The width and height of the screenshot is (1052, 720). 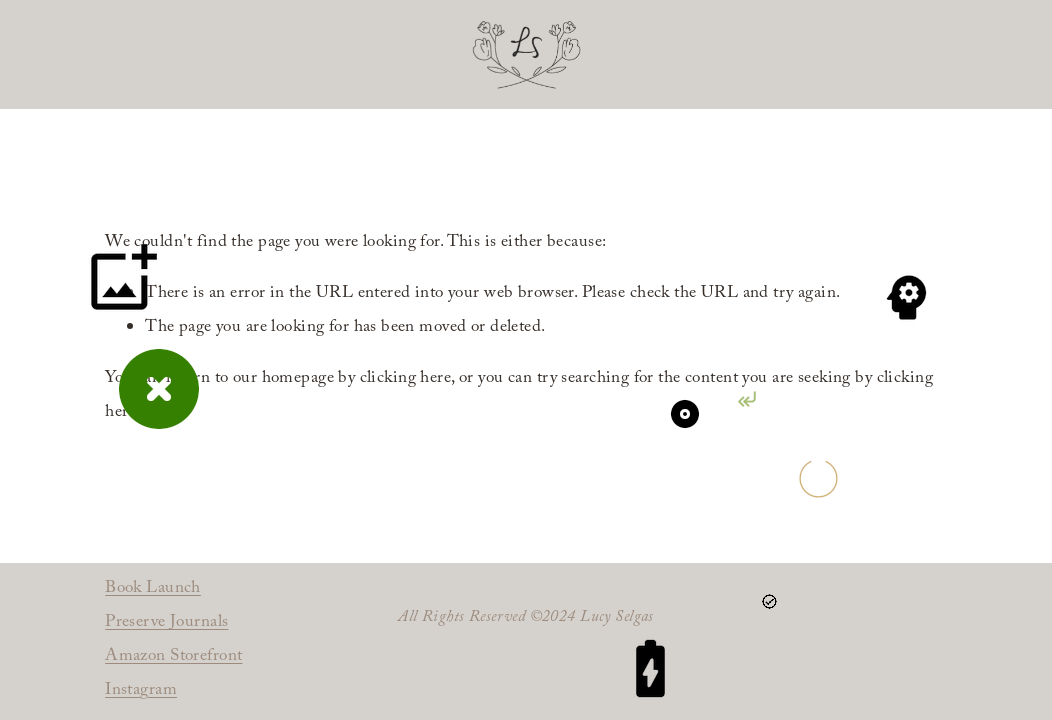 What do you see at coordinates (906, 297) in the screenshot?
I see `access mental health or mindfulness features` at bounding box center [906, 297].